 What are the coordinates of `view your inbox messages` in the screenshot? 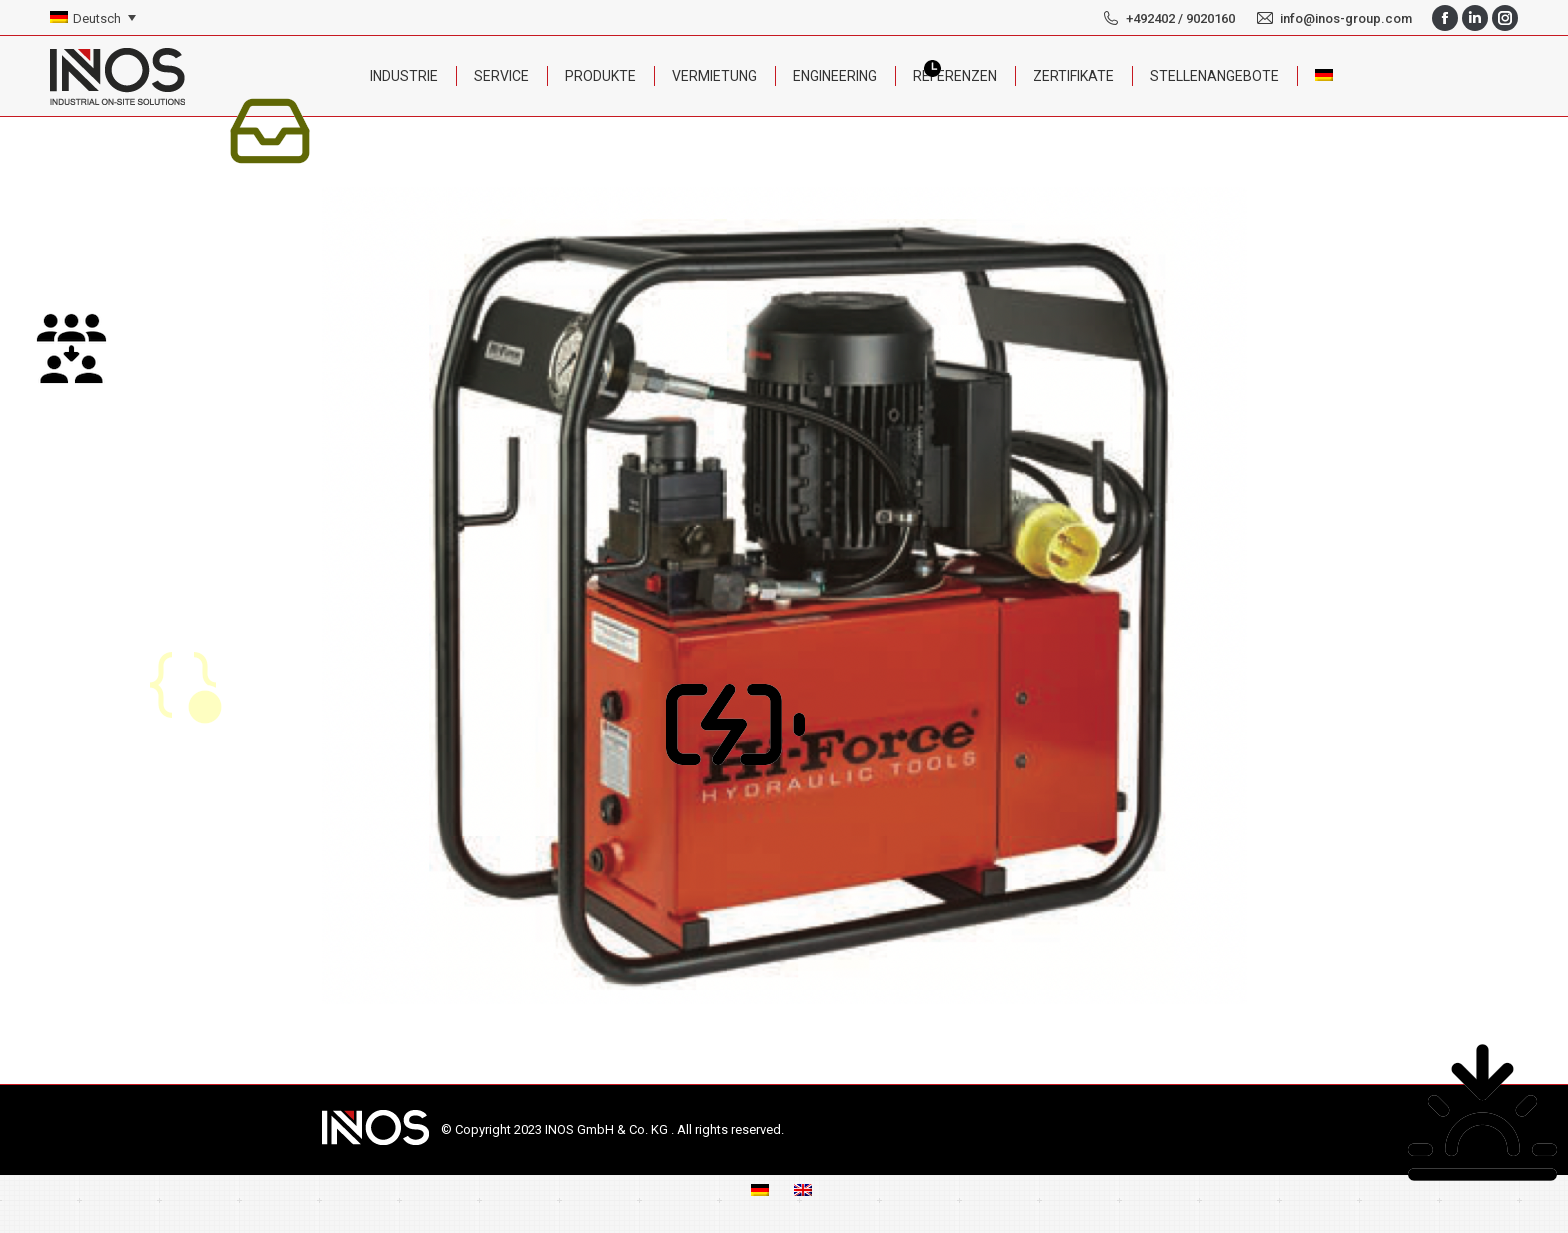 It's located at (270, 131).